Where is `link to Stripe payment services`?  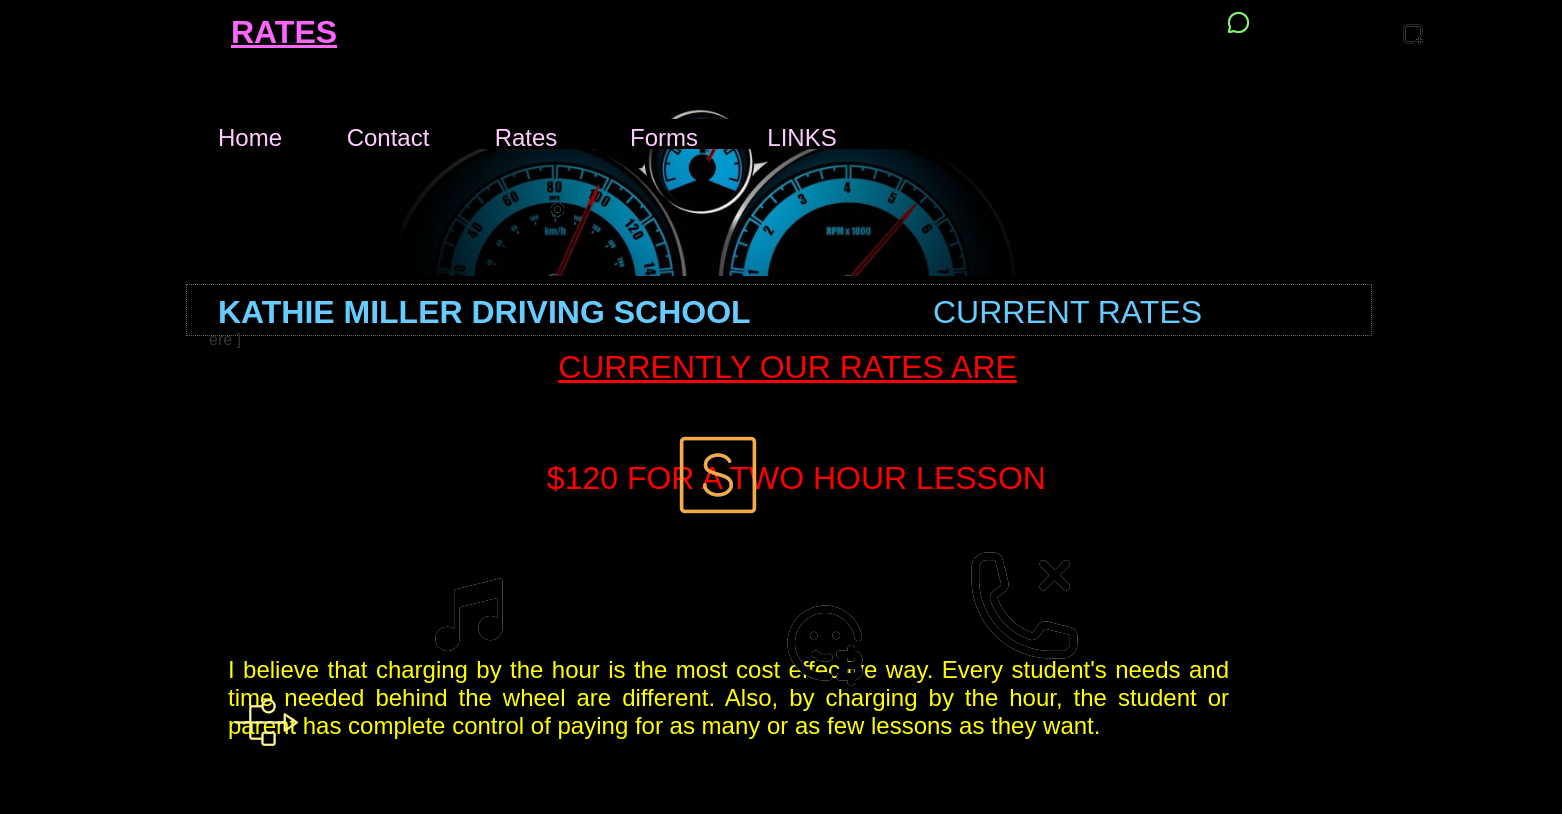 link to Stripe payment services is located at coordinates (718, 475).